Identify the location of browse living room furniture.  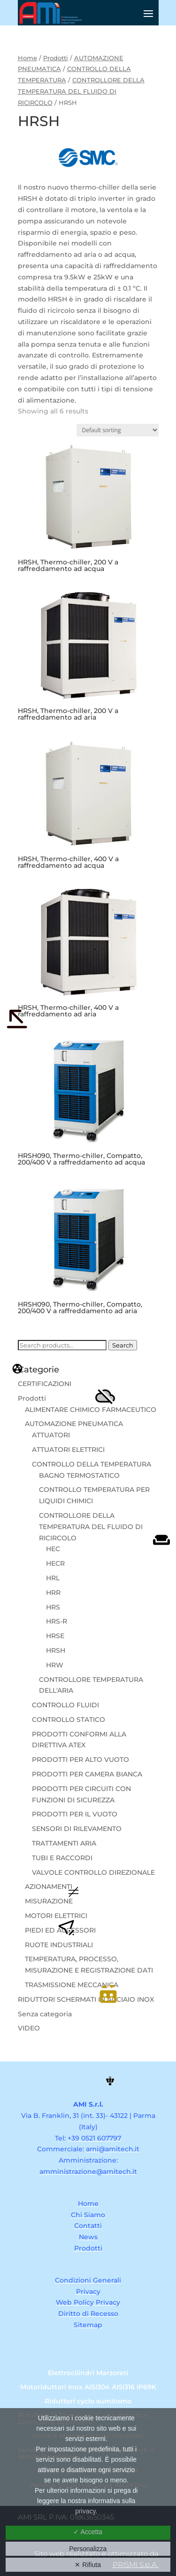
(161, 1540).